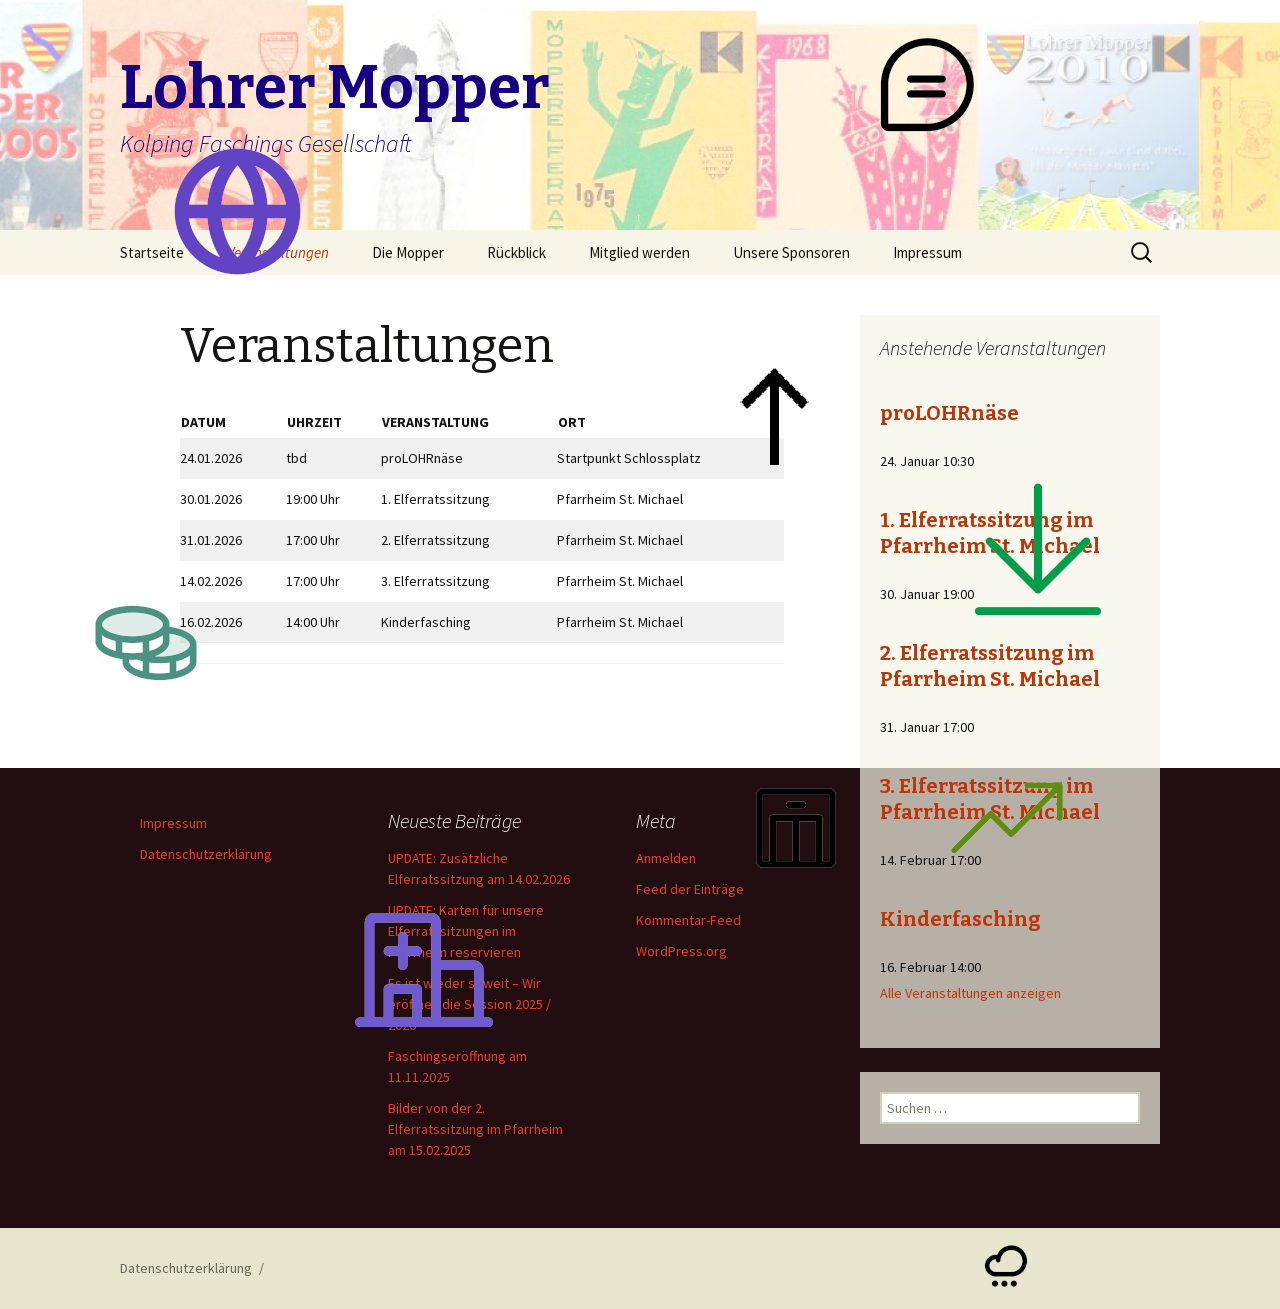 The height and width of the screenshot is (1309, 1280). Describe the element at coordinates (417, 970) in the screenshot. I see `find nearby hospitals or medical facilities` at that location.